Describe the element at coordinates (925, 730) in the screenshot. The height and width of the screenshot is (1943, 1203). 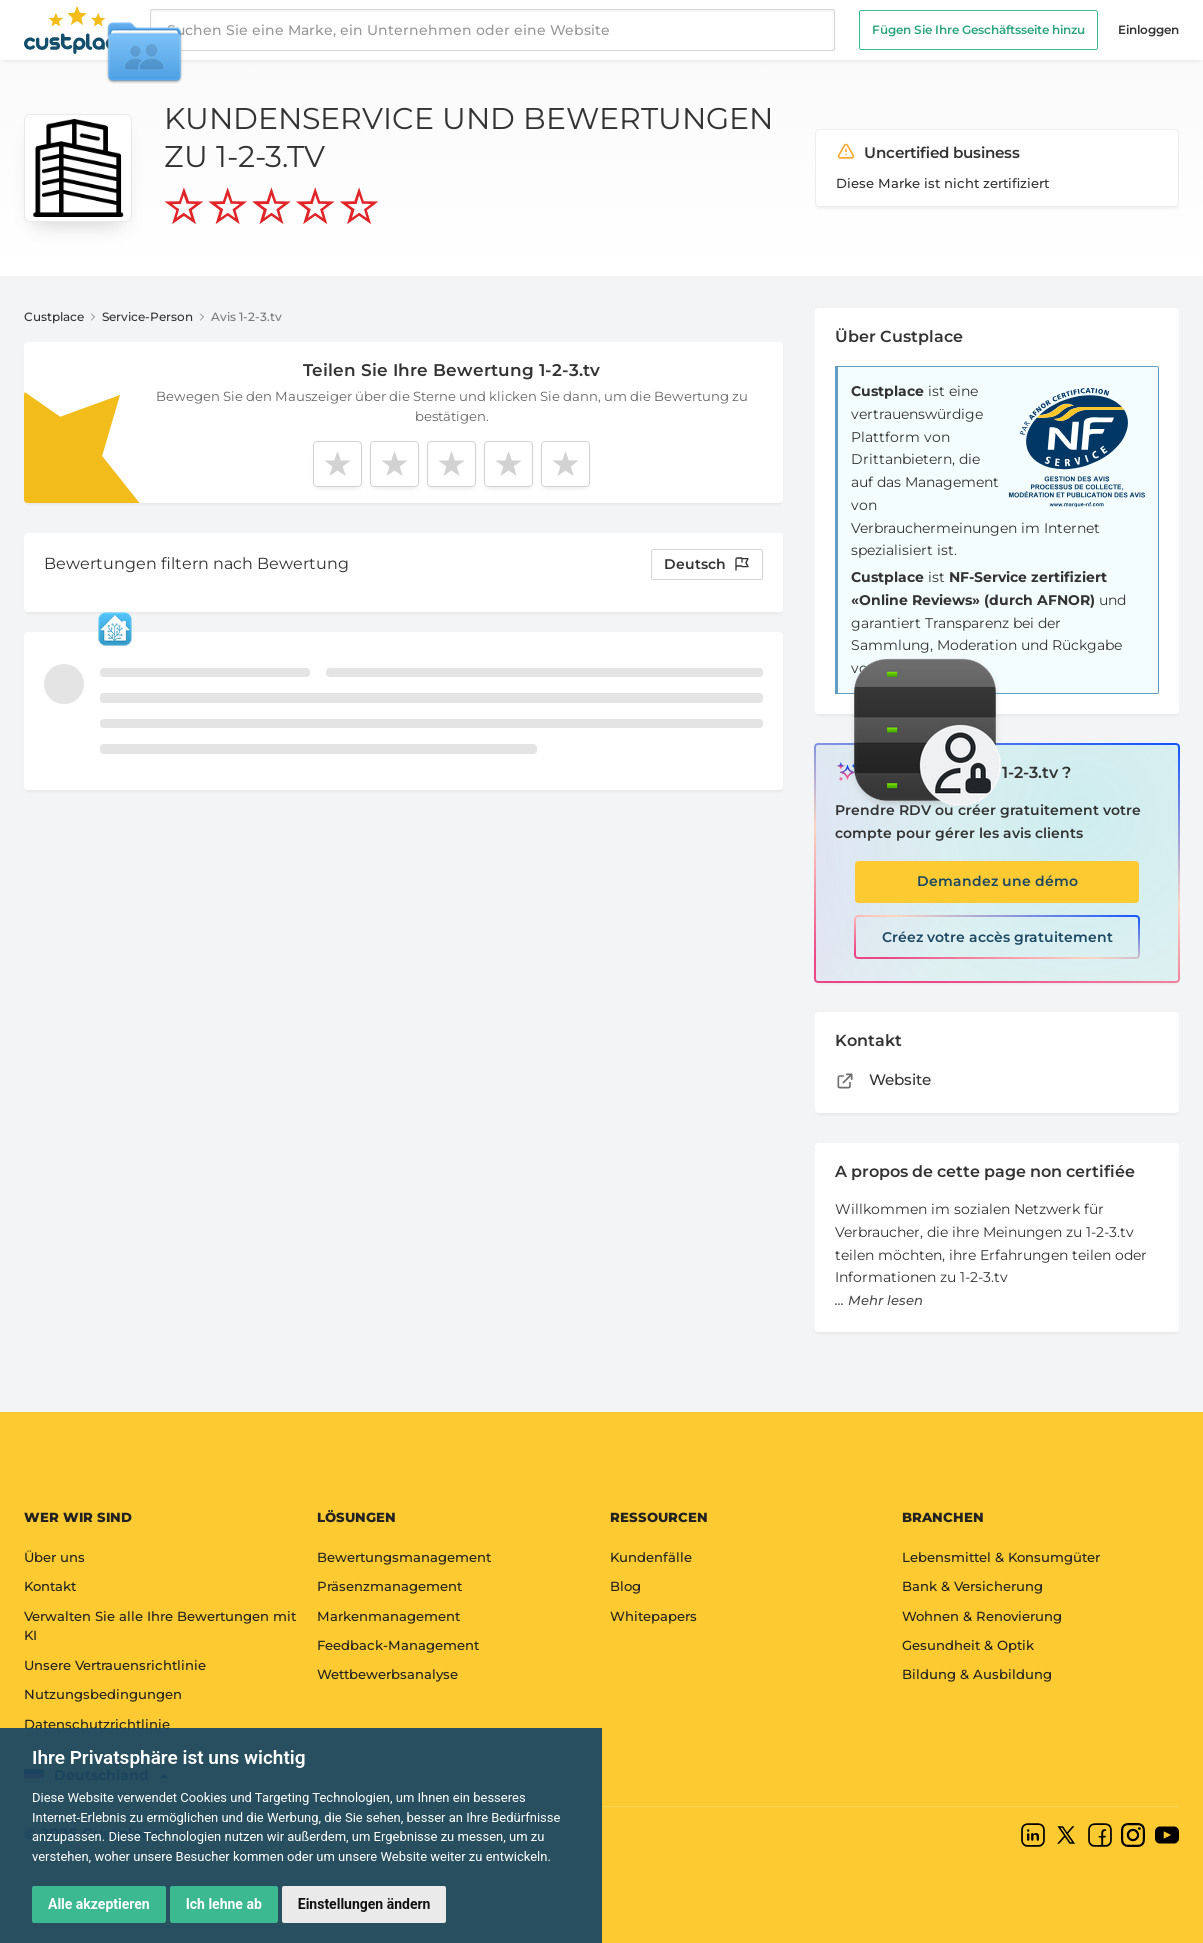
I see `configure NIS network server preferences` at that location.